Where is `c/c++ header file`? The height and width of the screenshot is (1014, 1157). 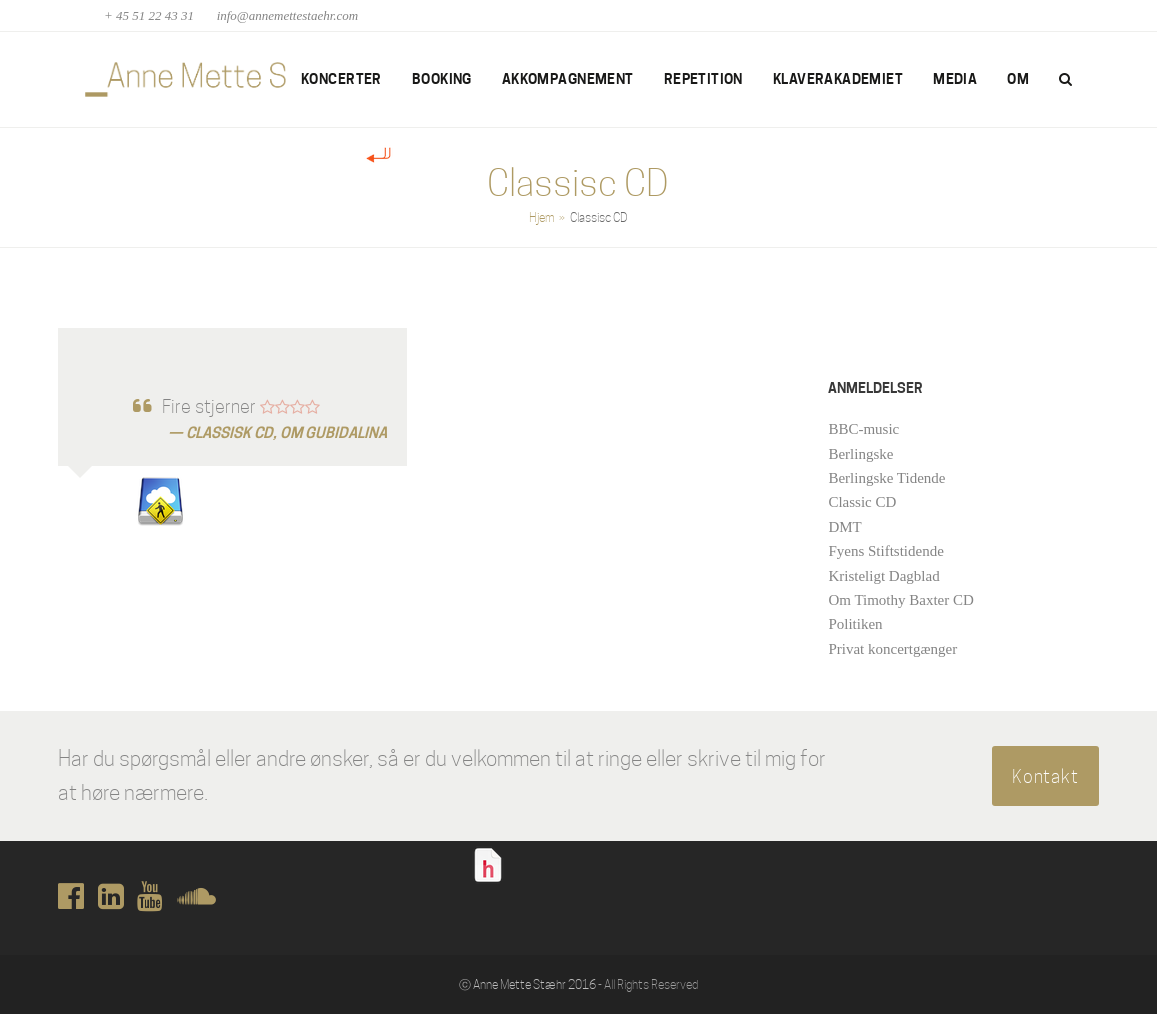 c/c++ header file is located at coordinates (488, 865).